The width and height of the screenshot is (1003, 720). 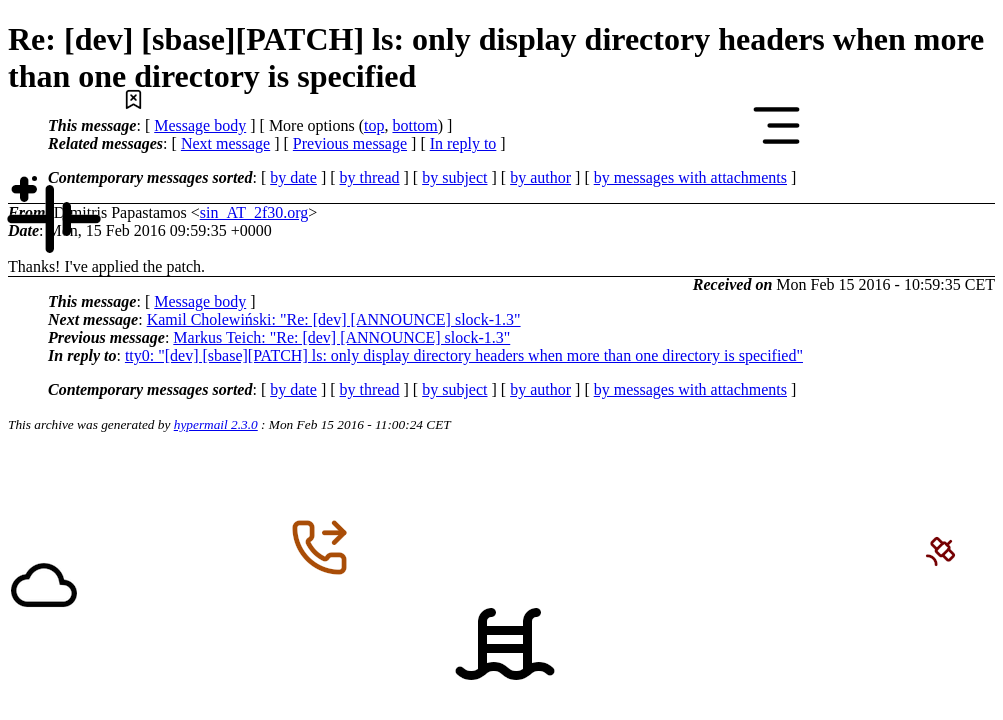 What do you see at coordinates (505, 644) in the screenshot?
I see `access pool or swimming area information` at bounding box center [505, 644].